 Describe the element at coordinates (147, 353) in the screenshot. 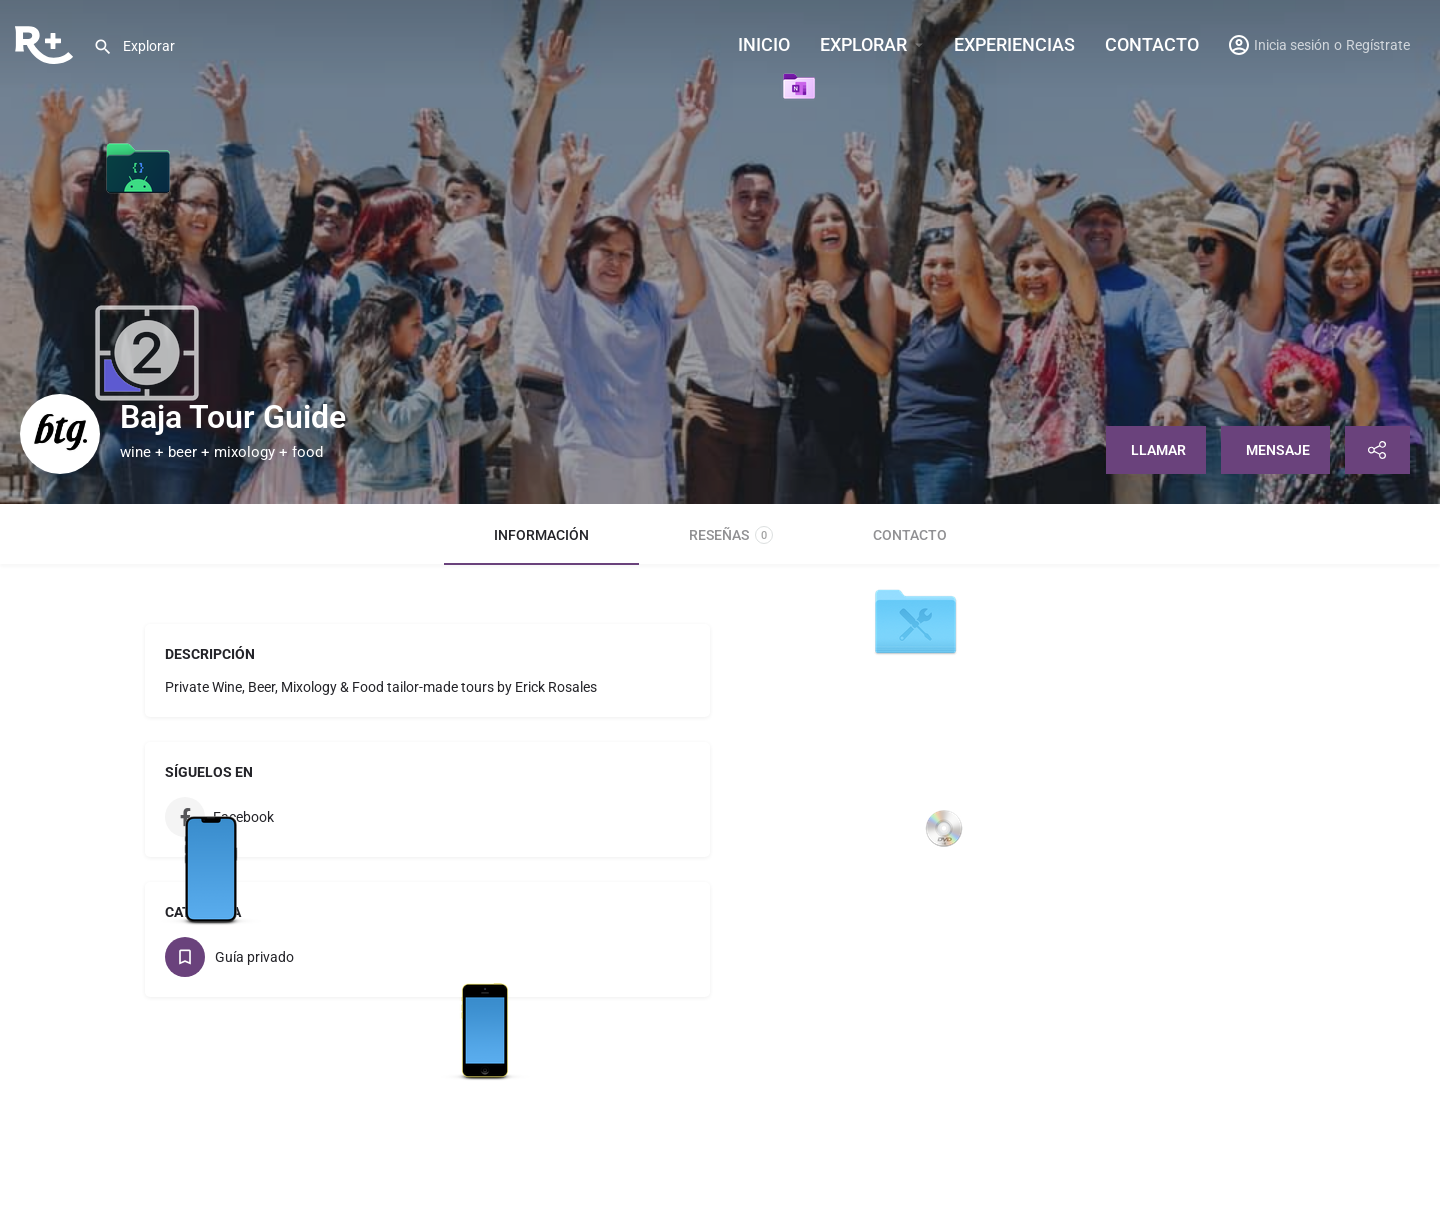

I see `generate or build a media library` at that location.